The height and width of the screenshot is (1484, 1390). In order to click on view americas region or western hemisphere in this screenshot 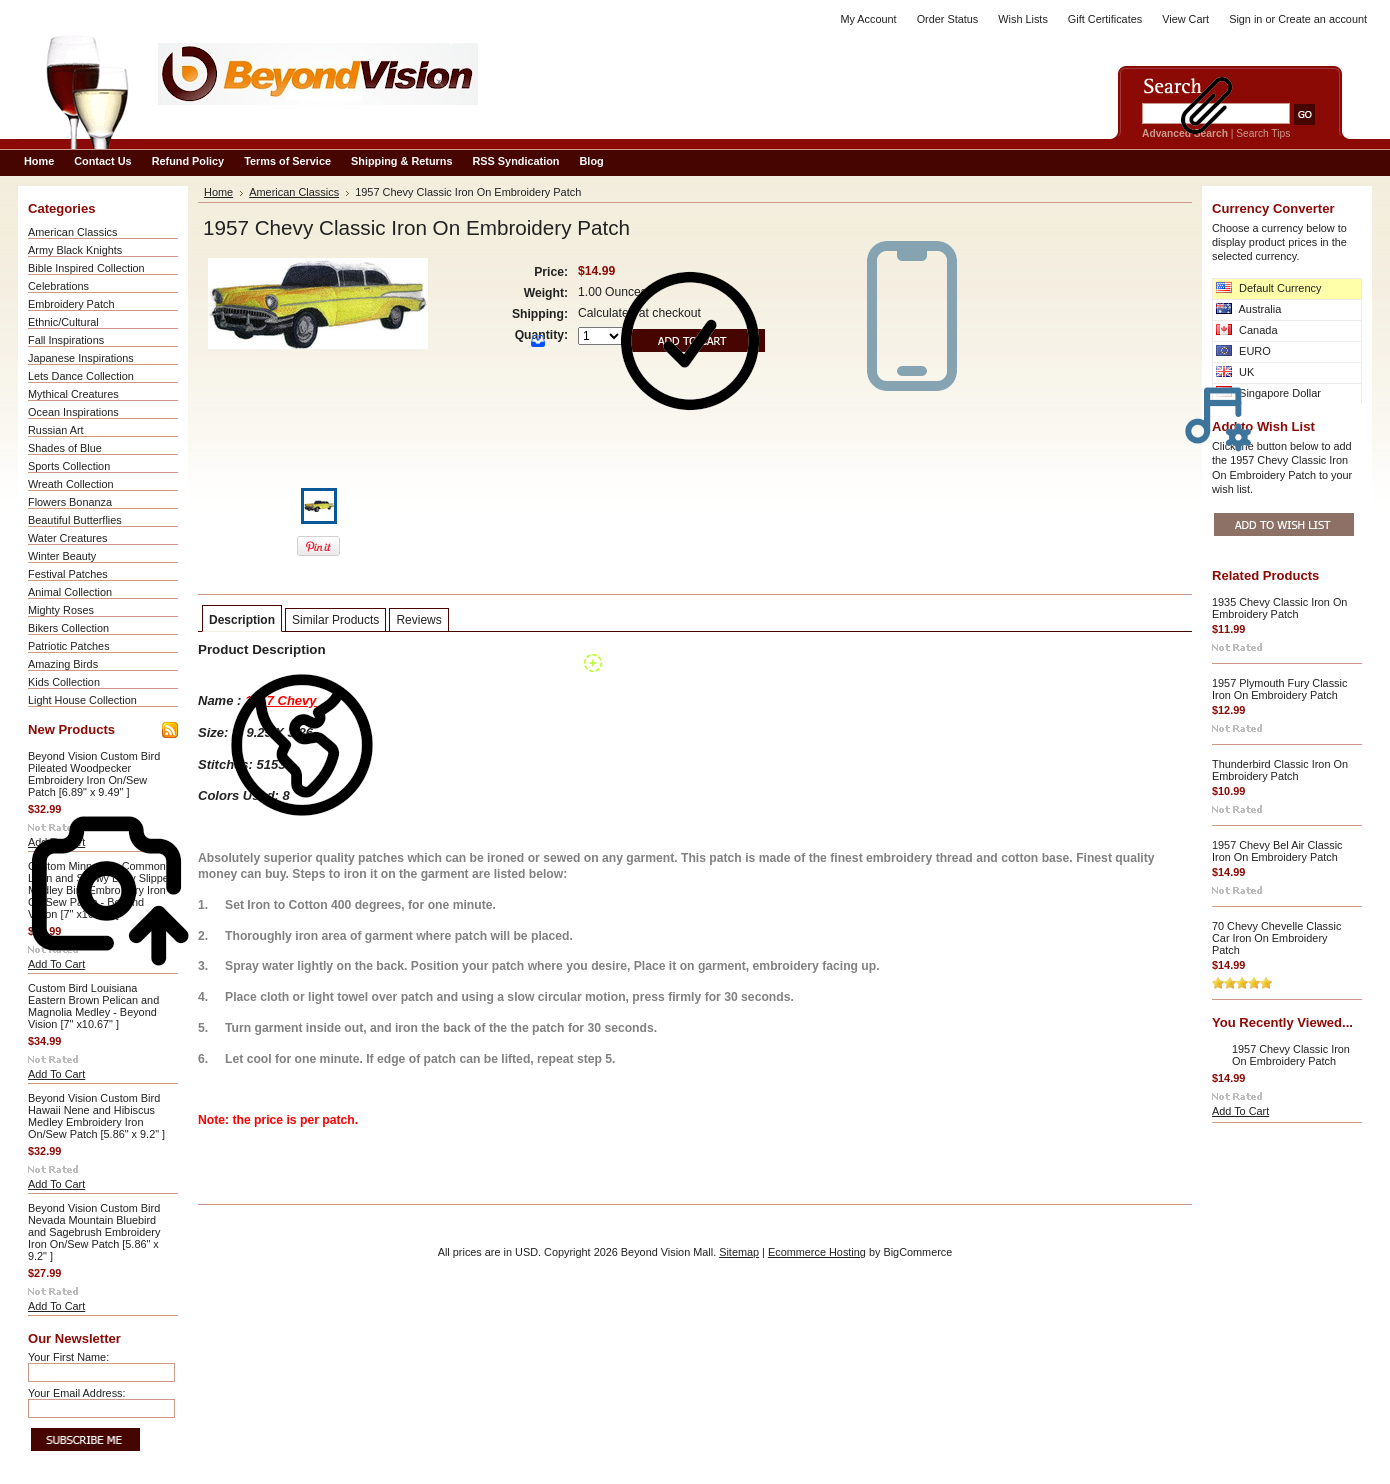, I will do `click(302, 745)`.